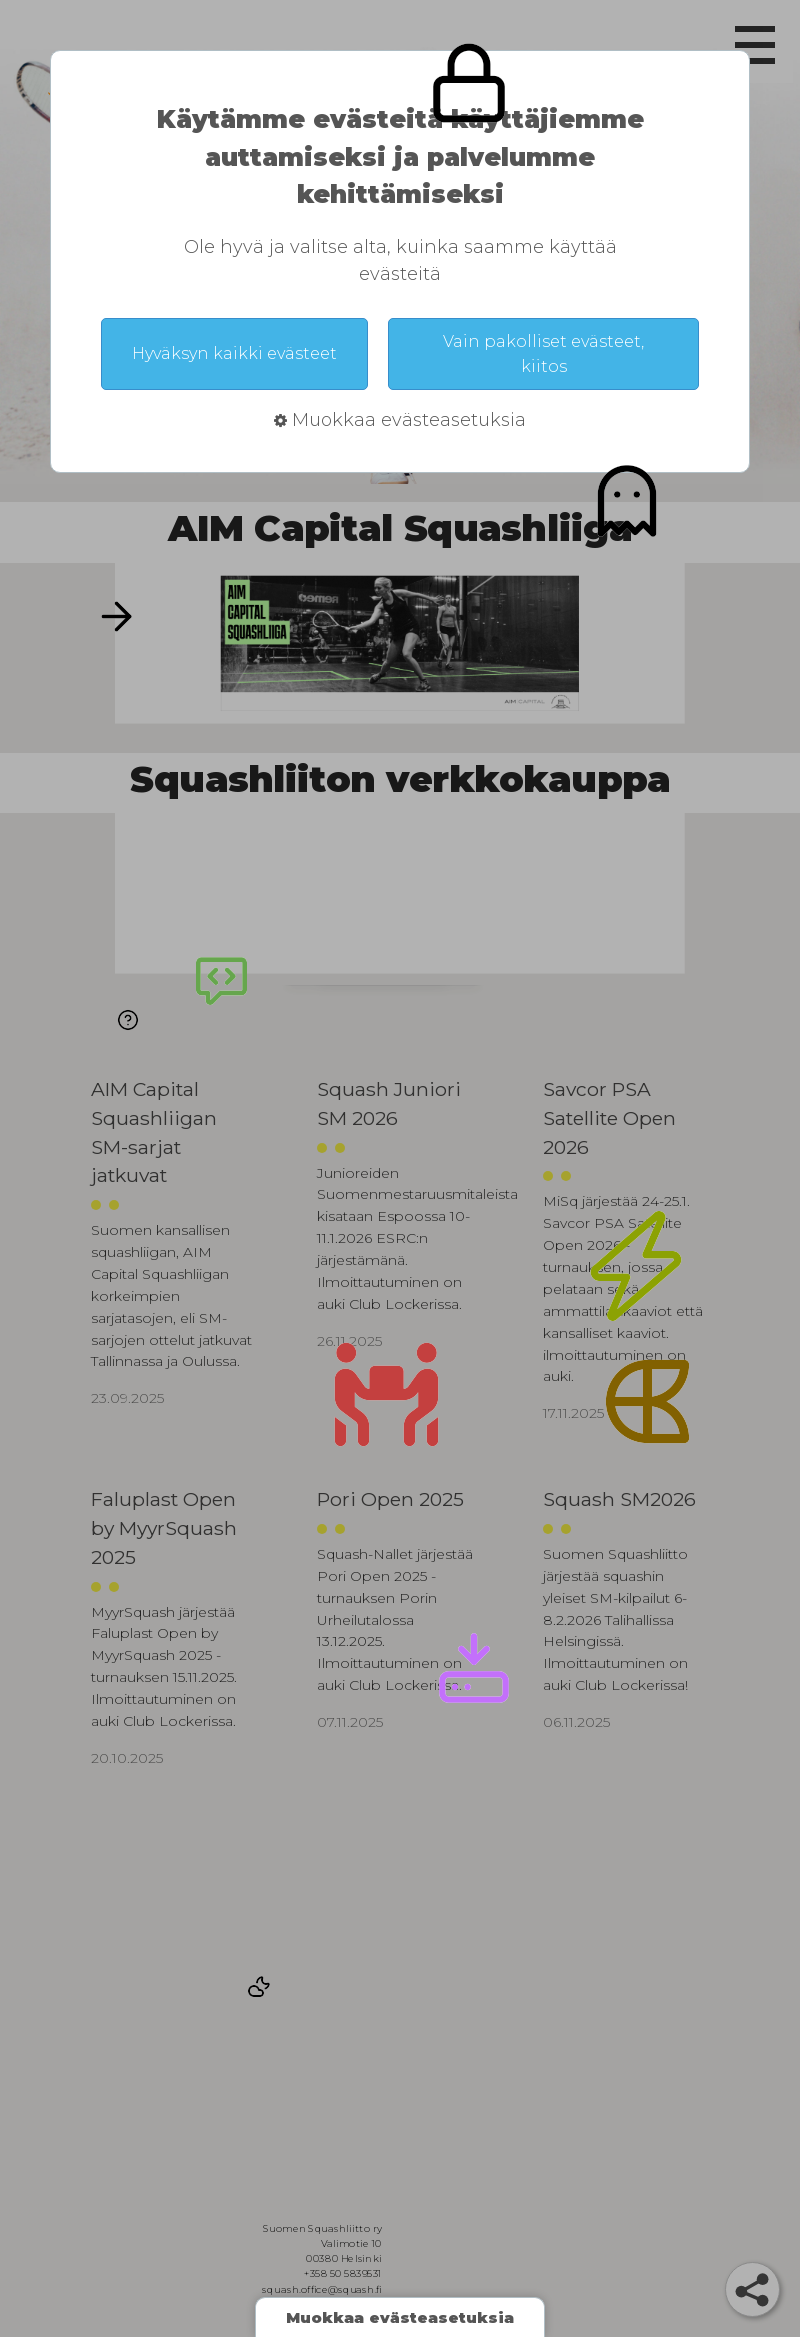 The width and height of the screenshot is (800, 2337). What do you see at coordinates (128, 1020) in the screenshot?
I see `access help or support information` at bounding box center [128, 1020].